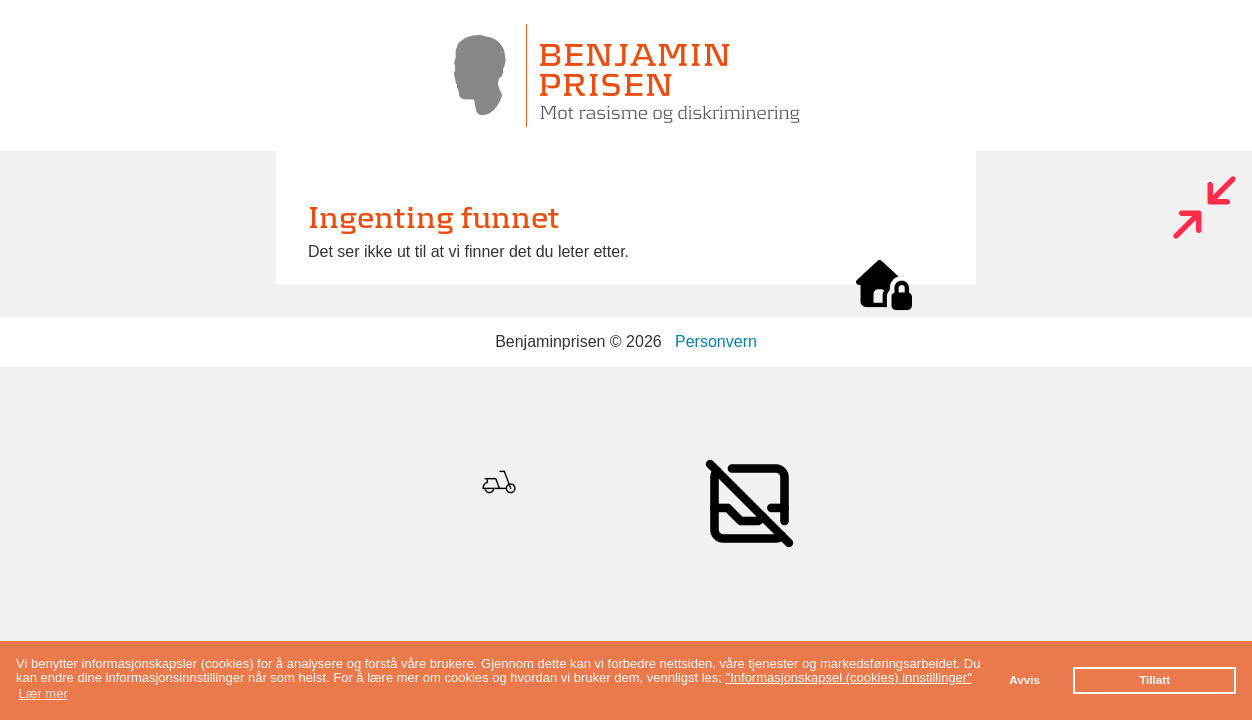 This screenshot has height=720, width=1252. Describe the element at coordinates (882, 283) in the screenshot. I see `home security settings` at that location.